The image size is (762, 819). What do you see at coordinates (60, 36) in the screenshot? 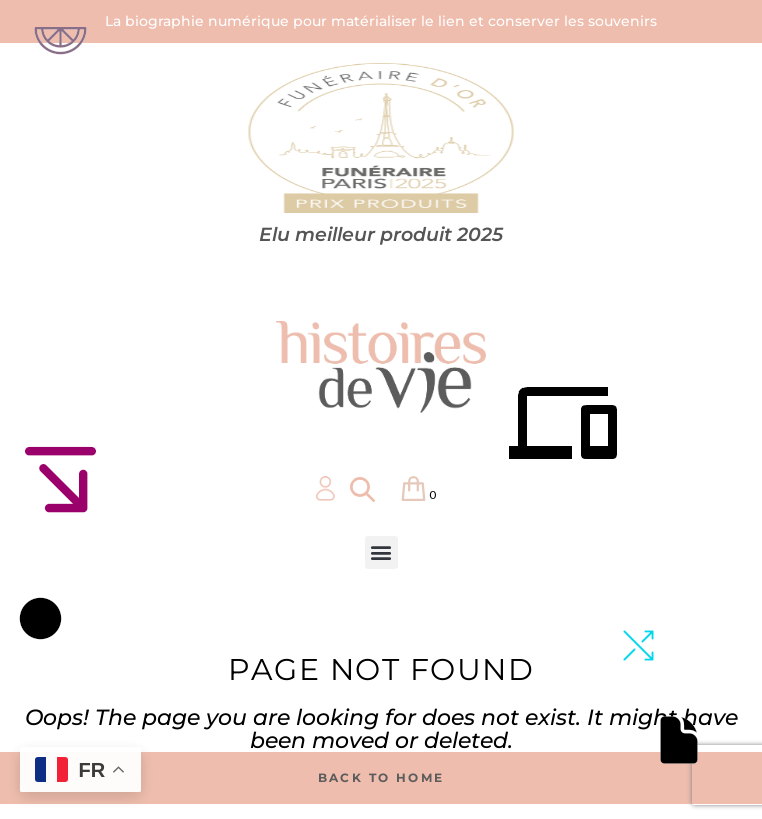
I see `indicates citrus or fruit-related content` at bounding box center [60, 36].